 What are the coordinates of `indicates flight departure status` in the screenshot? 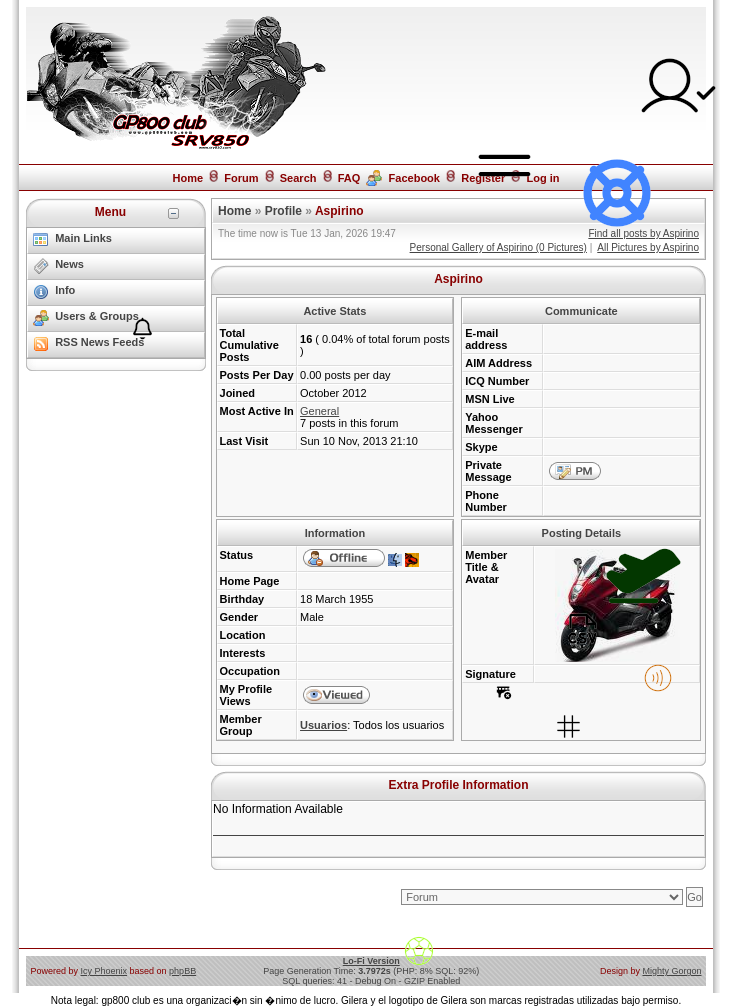 It's located at (643, 573).